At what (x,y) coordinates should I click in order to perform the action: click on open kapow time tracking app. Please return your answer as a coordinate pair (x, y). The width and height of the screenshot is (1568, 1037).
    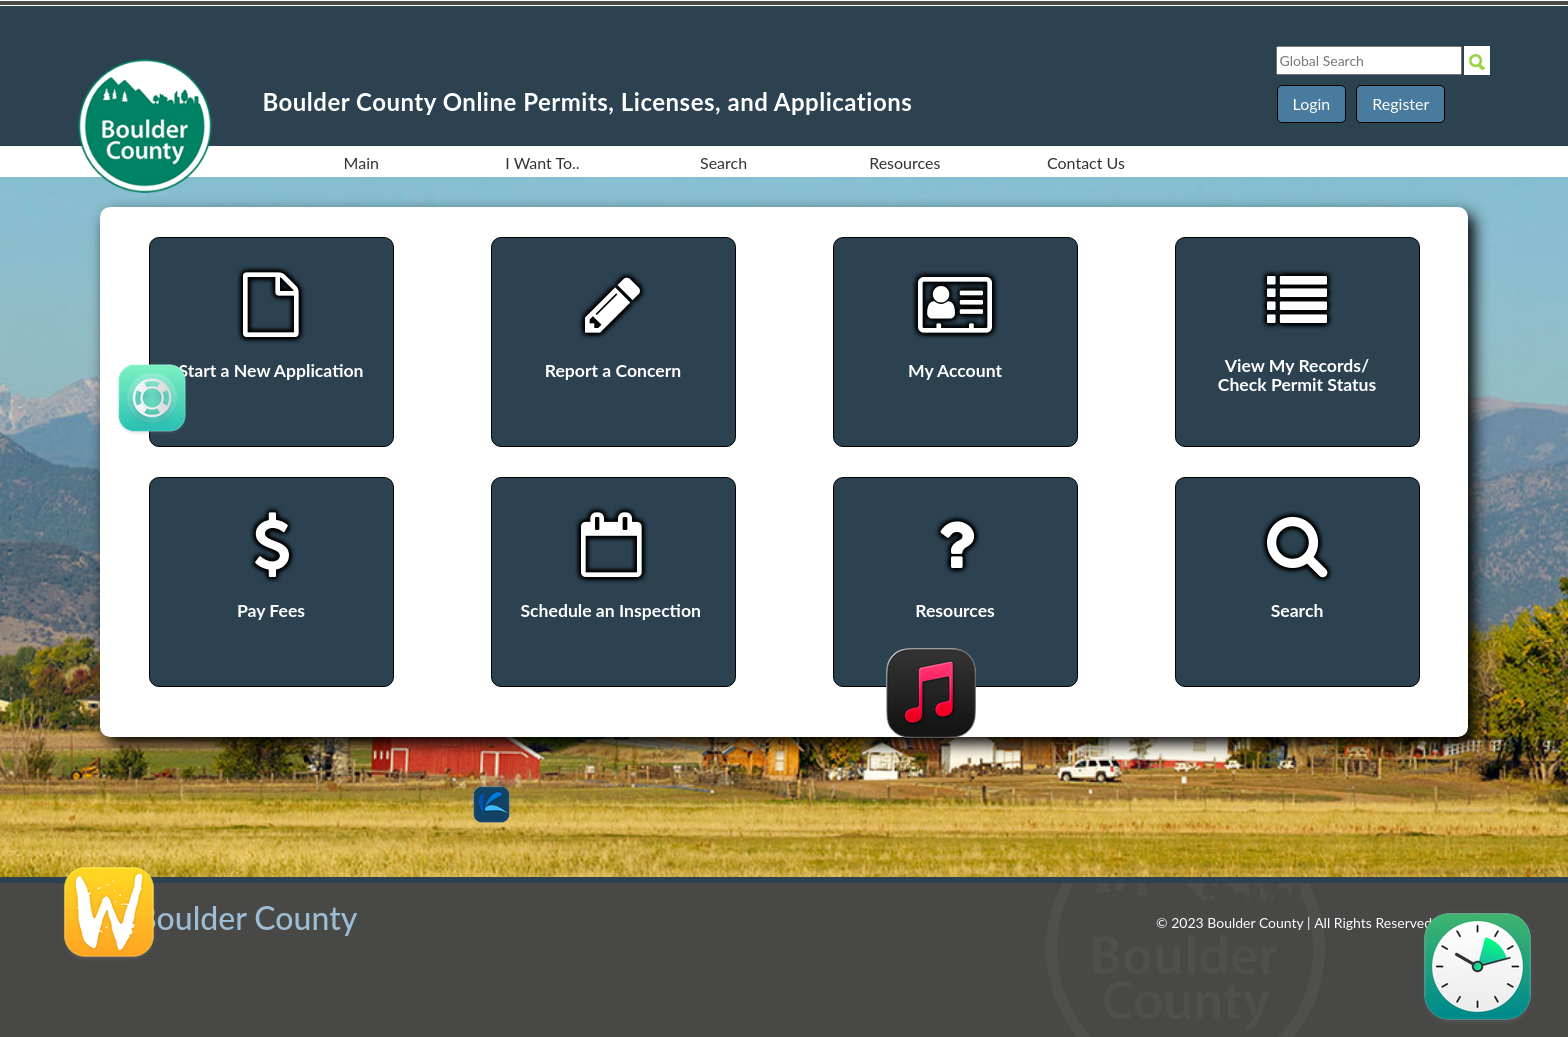
    Looking at the image, I should click on (1477, 966).